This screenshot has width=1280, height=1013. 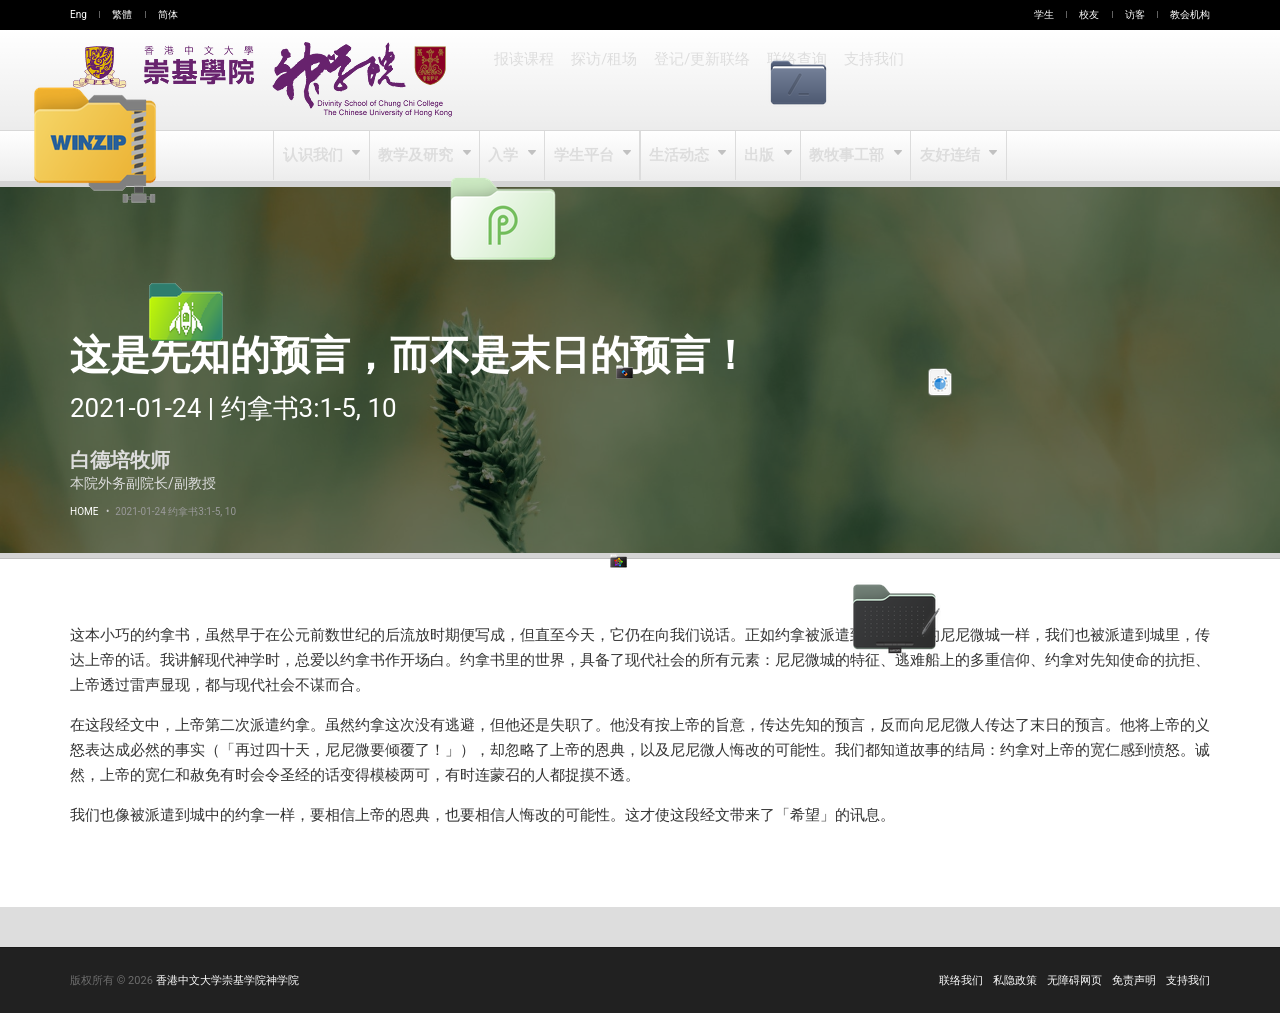 What do you see at coordinates (798, 82) in the screenshot?
I see `access the root directory` at bounding box center [798, 82].